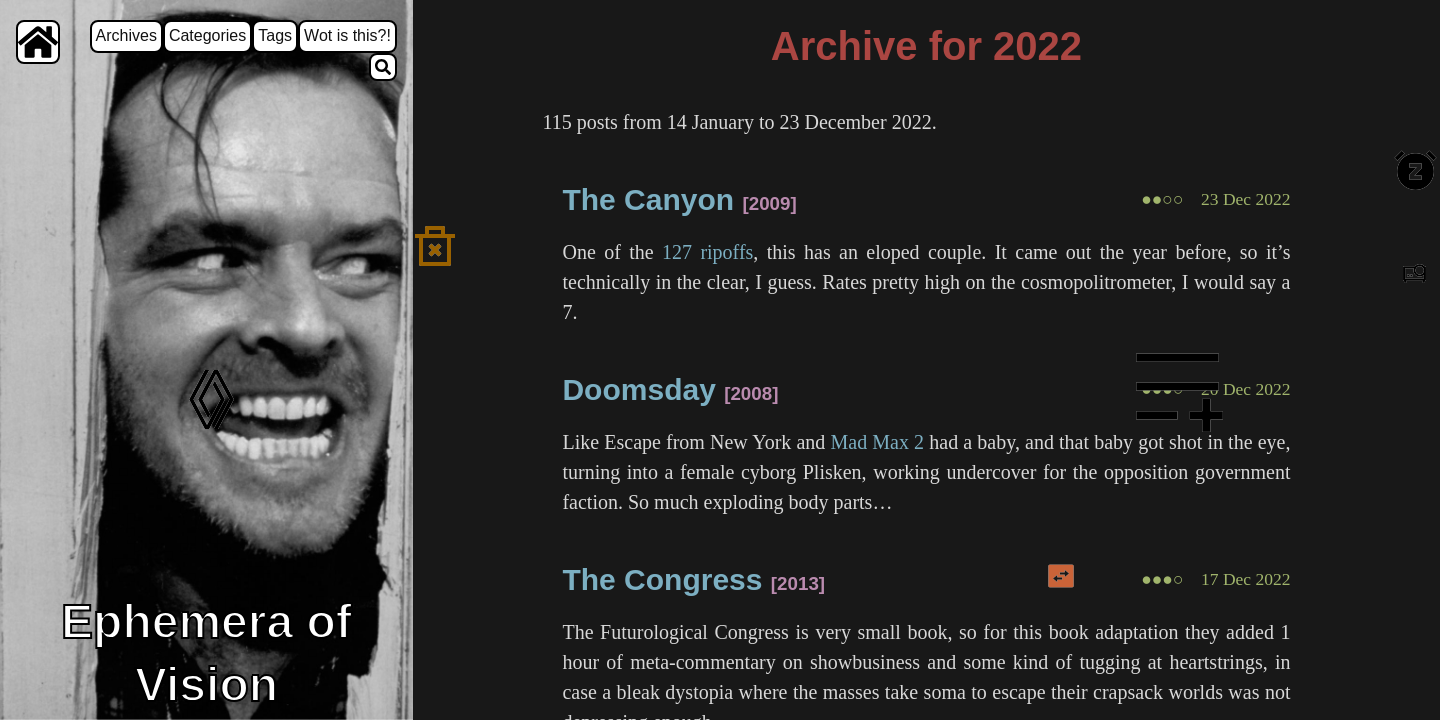  Describe the element at coordinates (211, 399) in the screenshot. I see `renault brand logo` at that location.